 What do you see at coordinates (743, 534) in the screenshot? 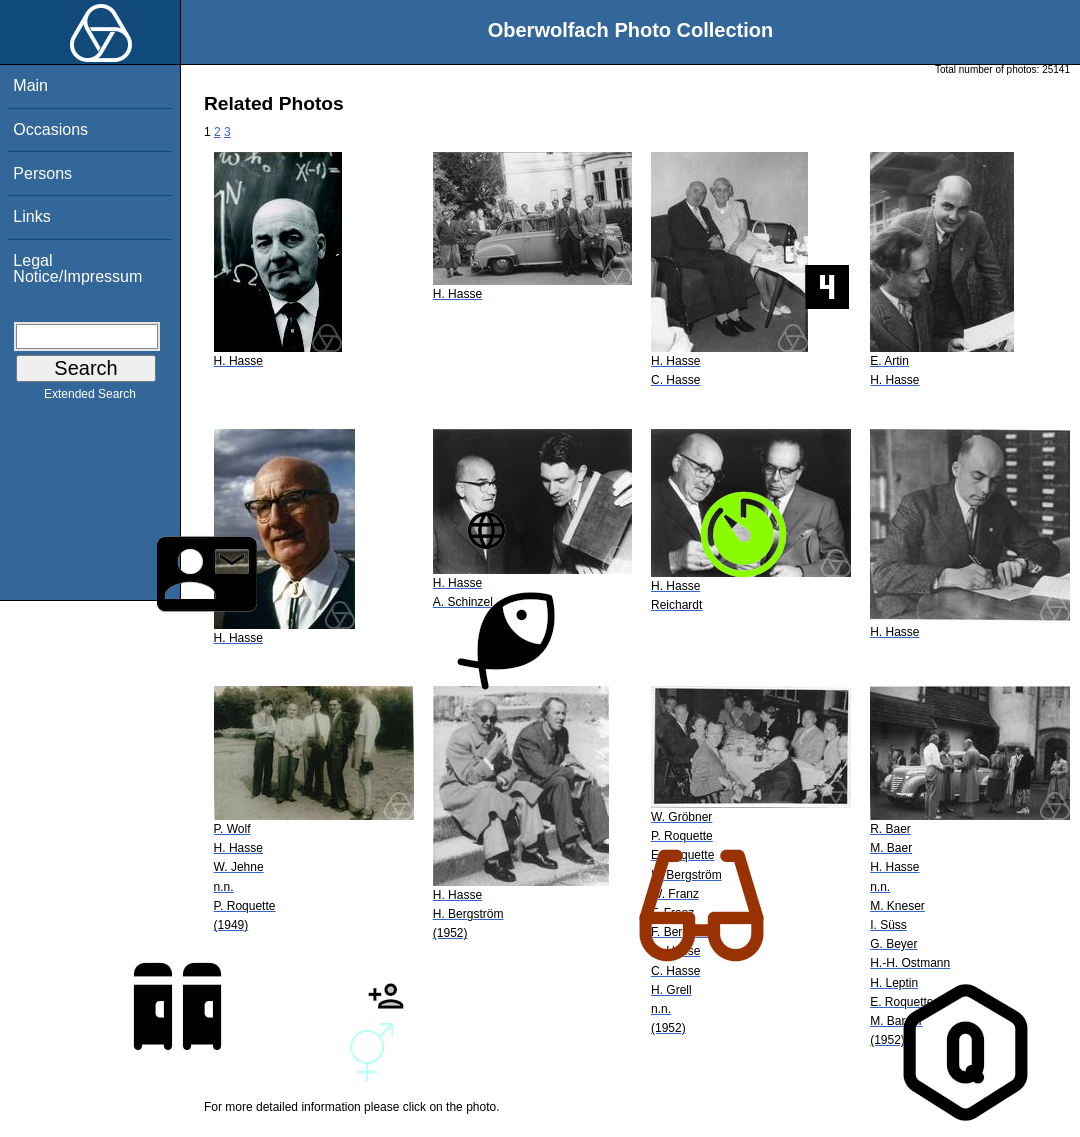
I see `set or start a timer` at bounding box center [743, 534].